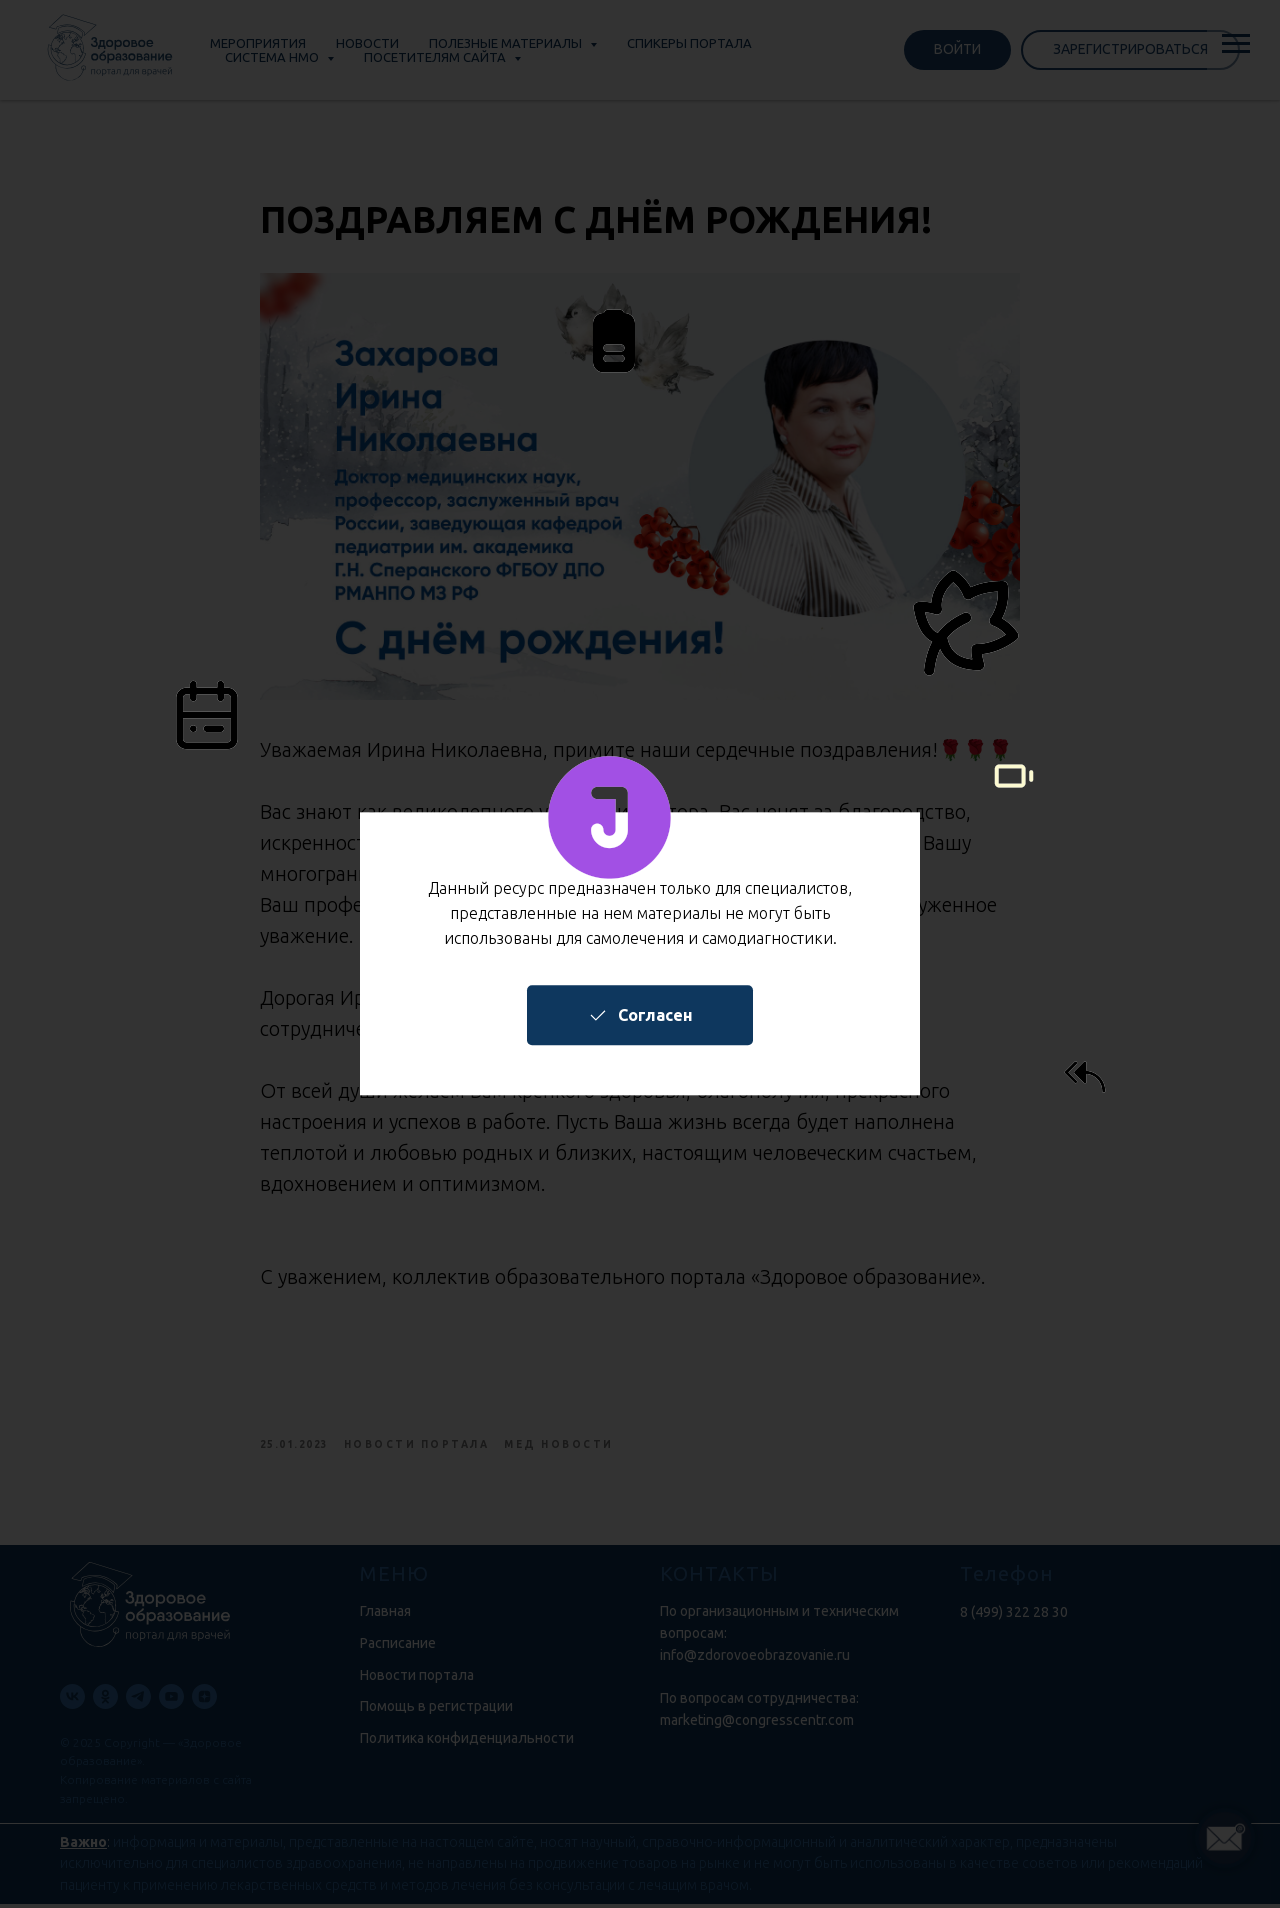 Image resolution: width=1280 pixels, height=1908 pixels. Describe the element at coordinates (966, 623) in the screenshot. I see `view eco-friendly or sustainable options` at that location.